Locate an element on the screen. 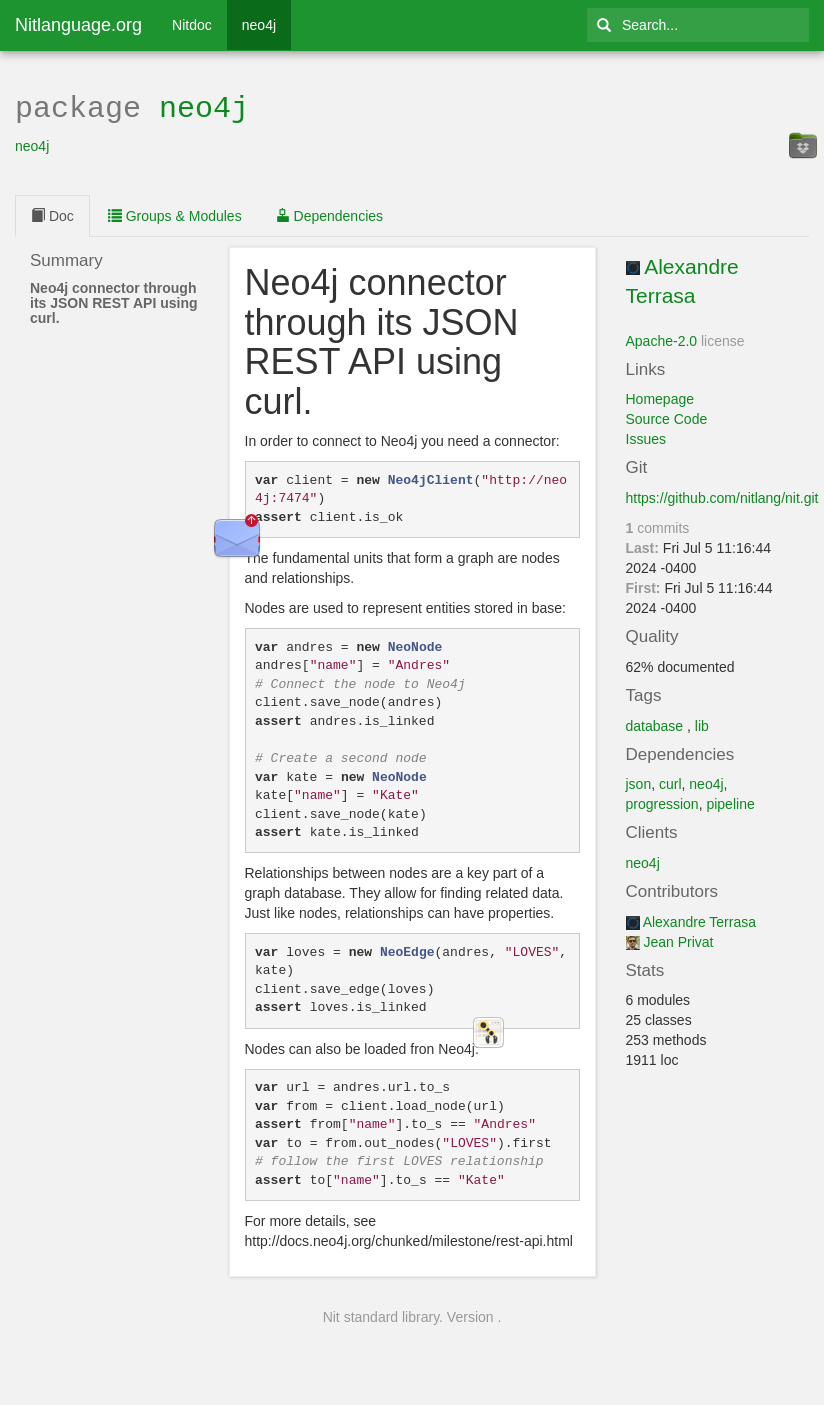 This screenshot has width=824, height=1405. open GNOME Builder IDE is located at coordinates (488, 1032).